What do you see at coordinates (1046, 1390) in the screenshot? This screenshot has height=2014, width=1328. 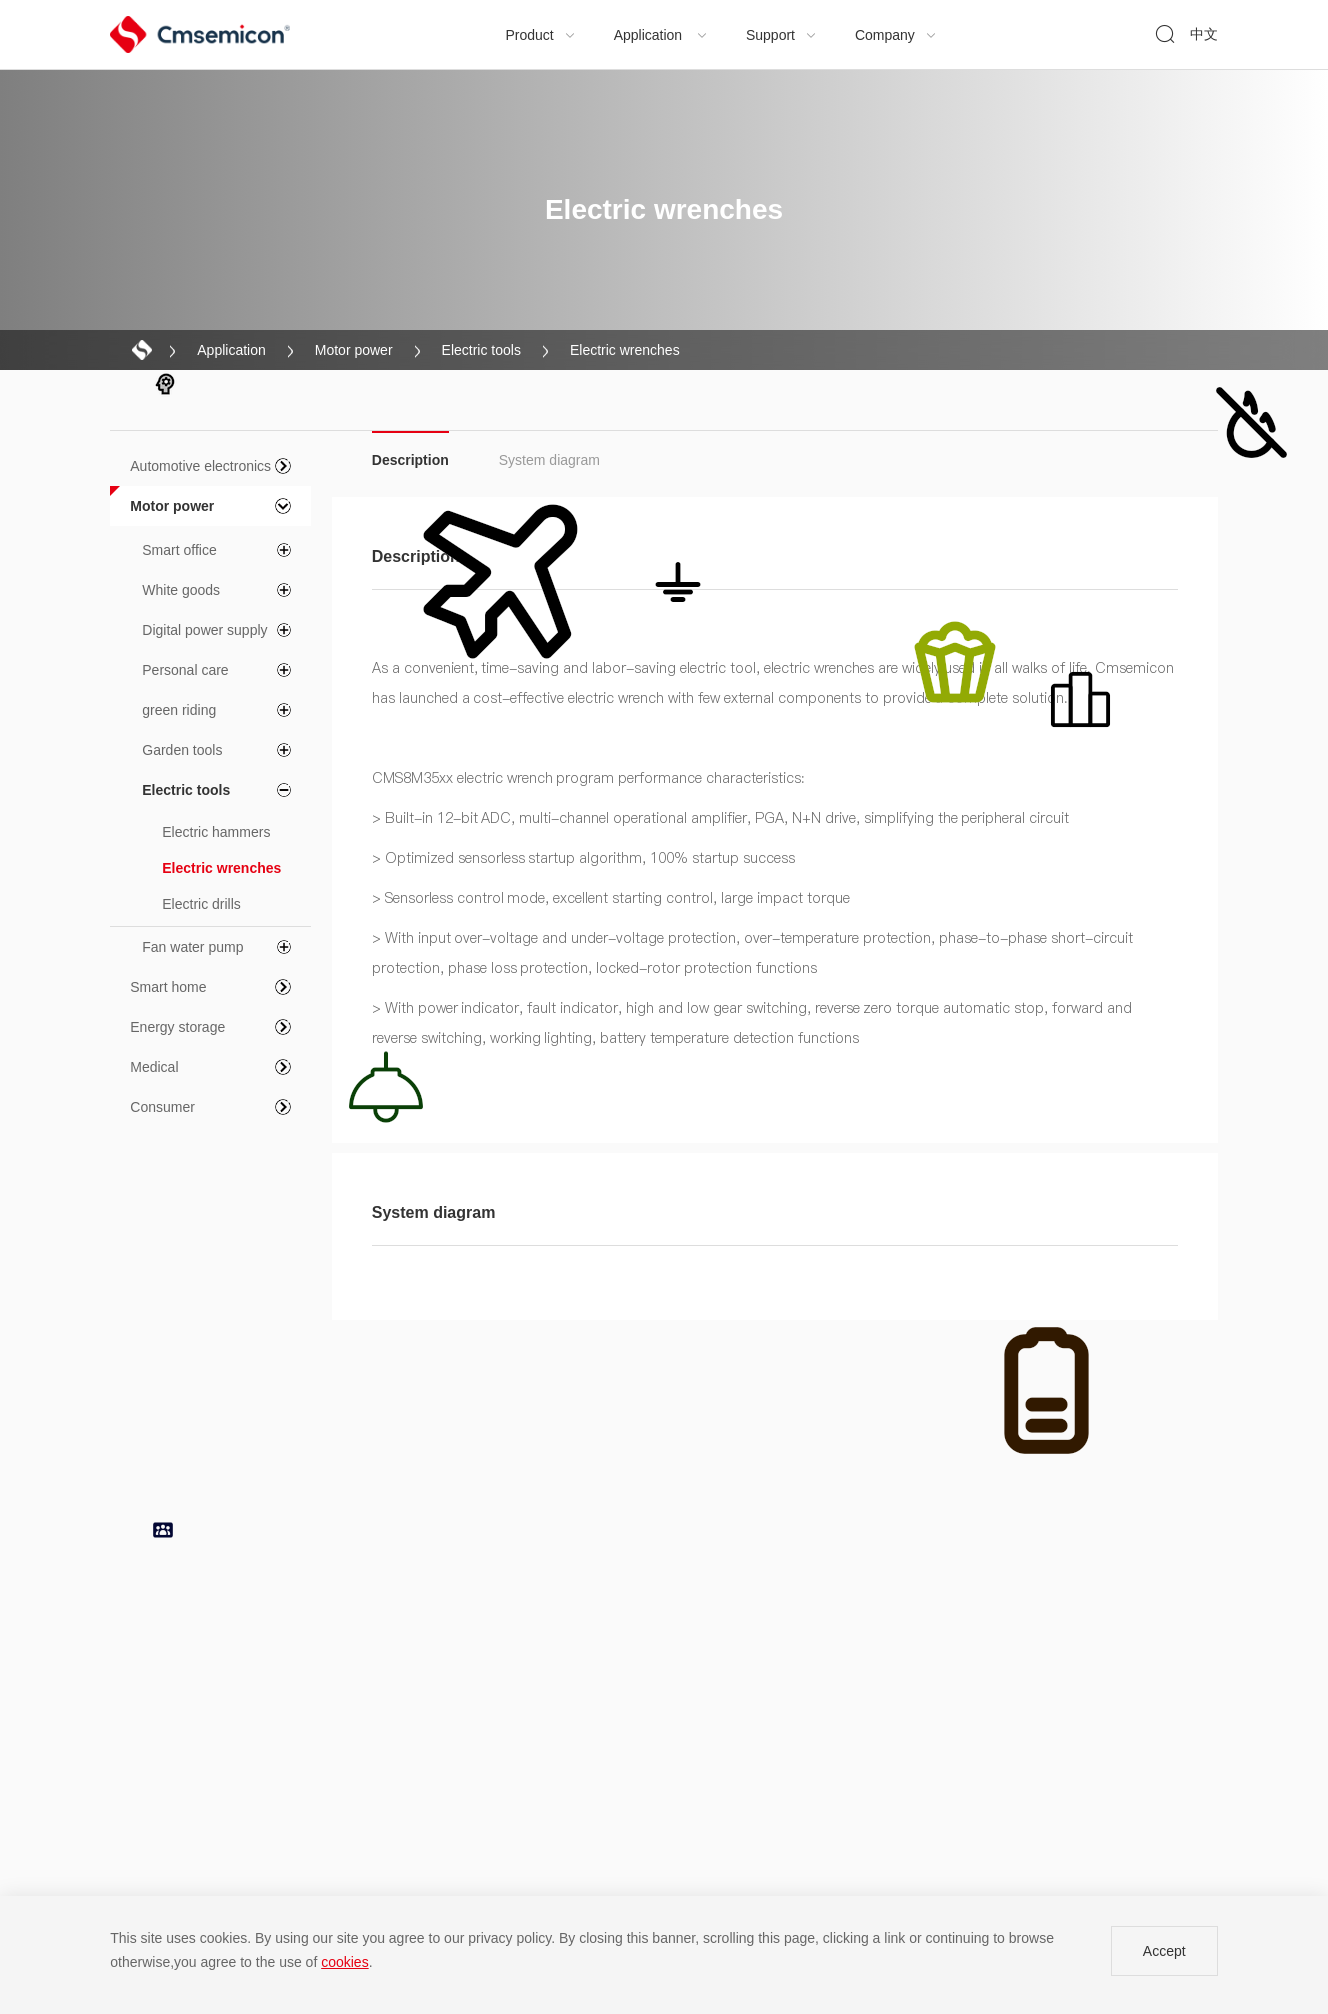 I see `indicates medium battery level` at bounding box center [1046, 1390].